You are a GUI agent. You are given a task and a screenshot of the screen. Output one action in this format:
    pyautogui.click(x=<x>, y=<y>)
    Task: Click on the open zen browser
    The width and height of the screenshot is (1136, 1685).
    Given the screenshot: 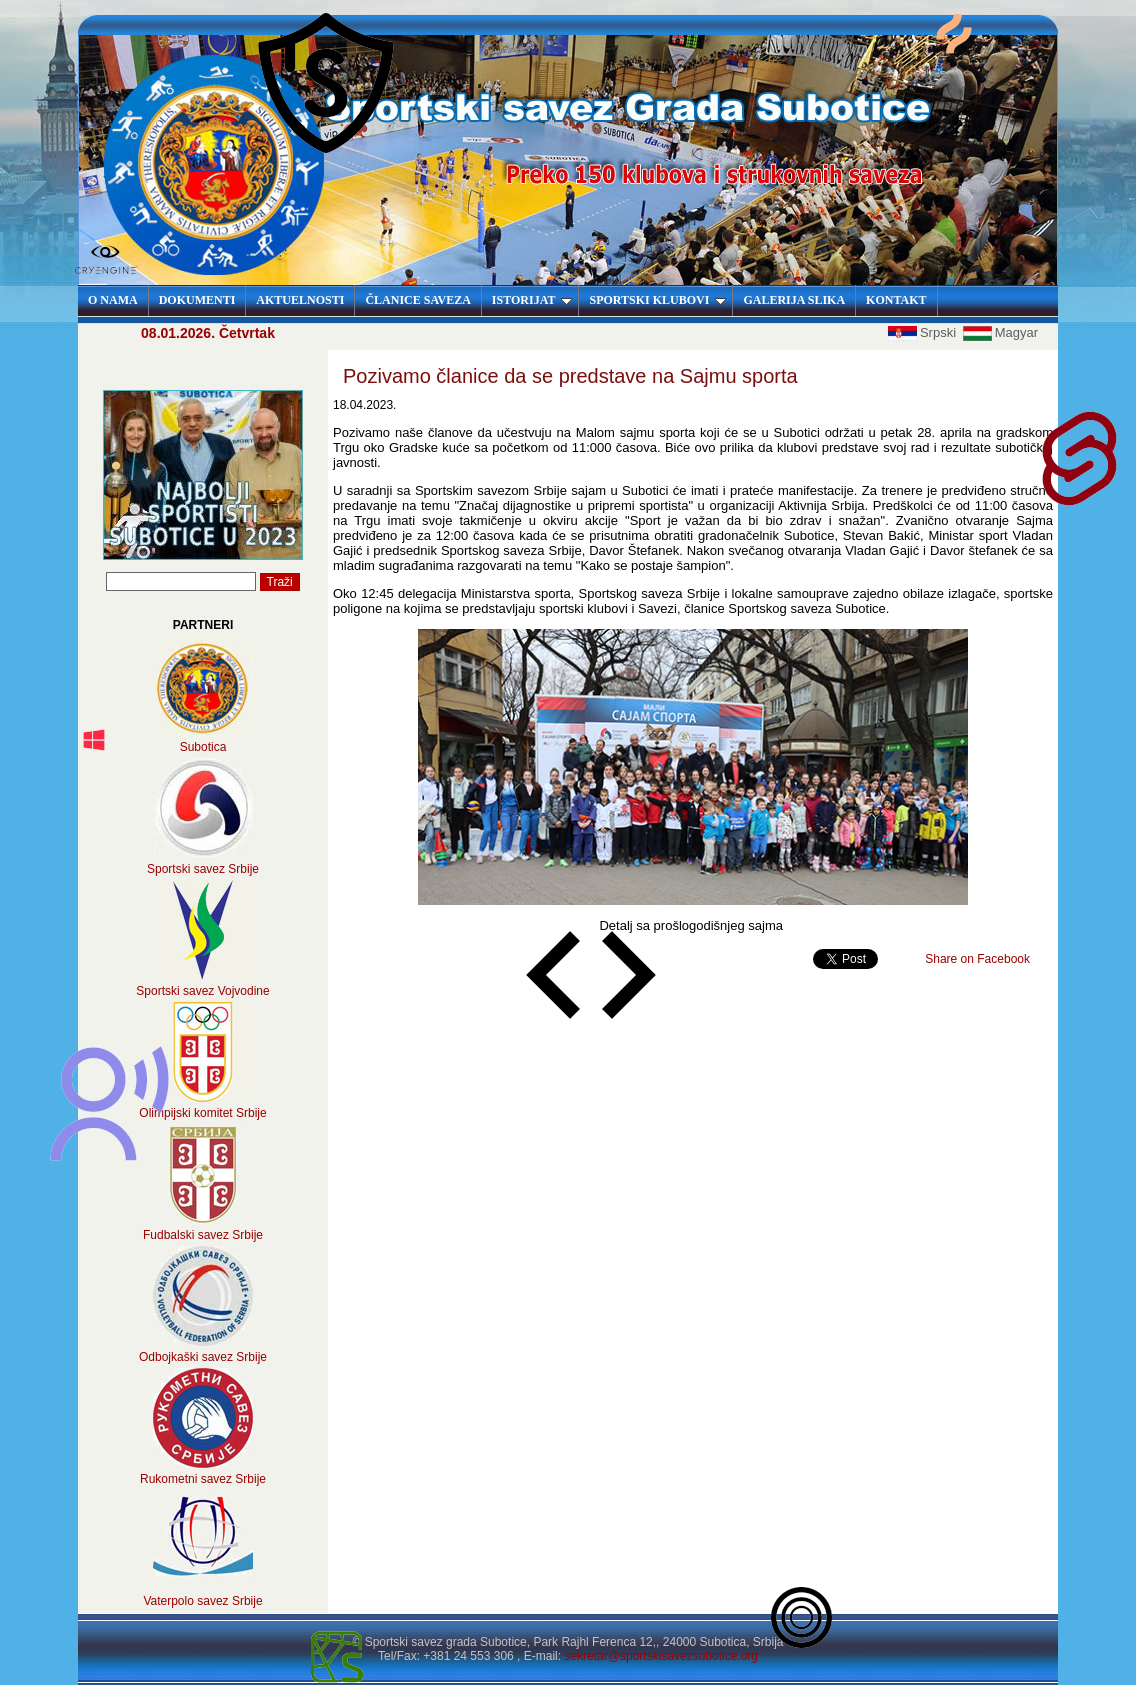 What is the action you would take?
    pyautogui.click(x=801, y=1617)
    